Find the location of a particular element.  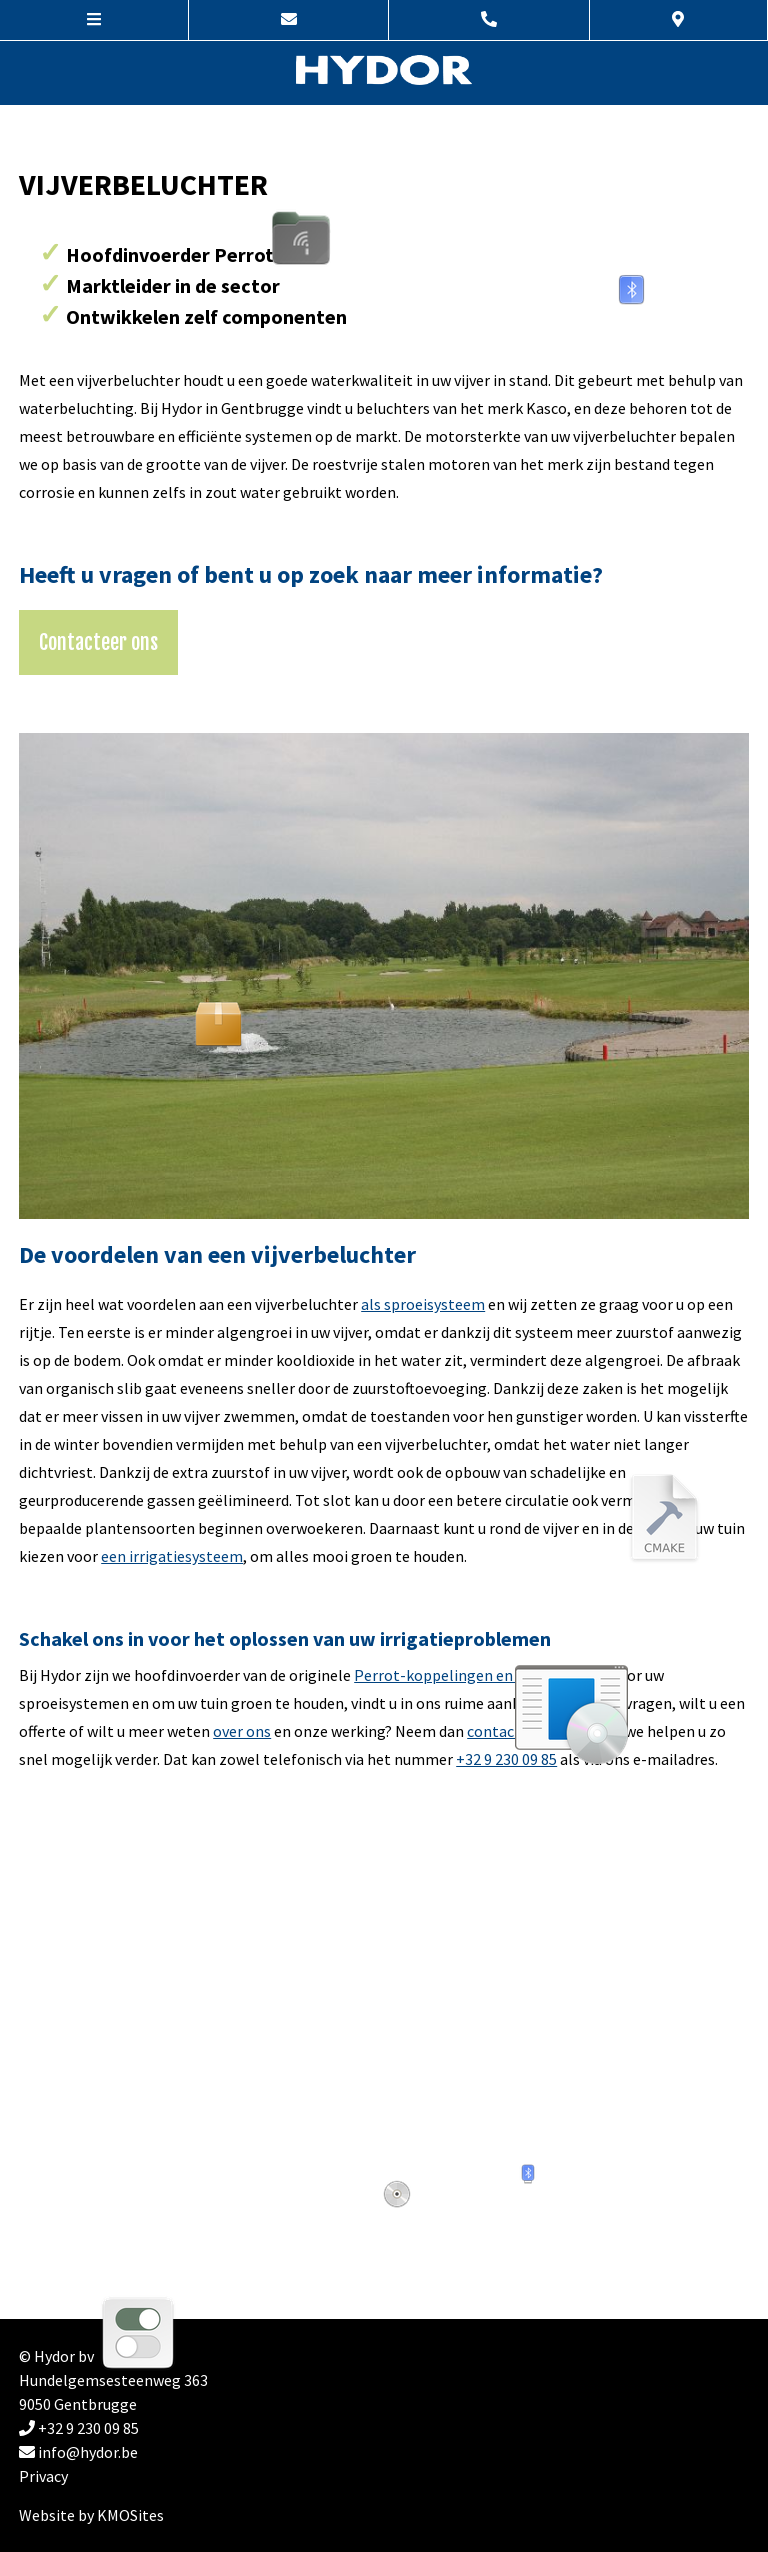

indicates a DVD+R disc drive or media is located at coordinates (397, 2194).